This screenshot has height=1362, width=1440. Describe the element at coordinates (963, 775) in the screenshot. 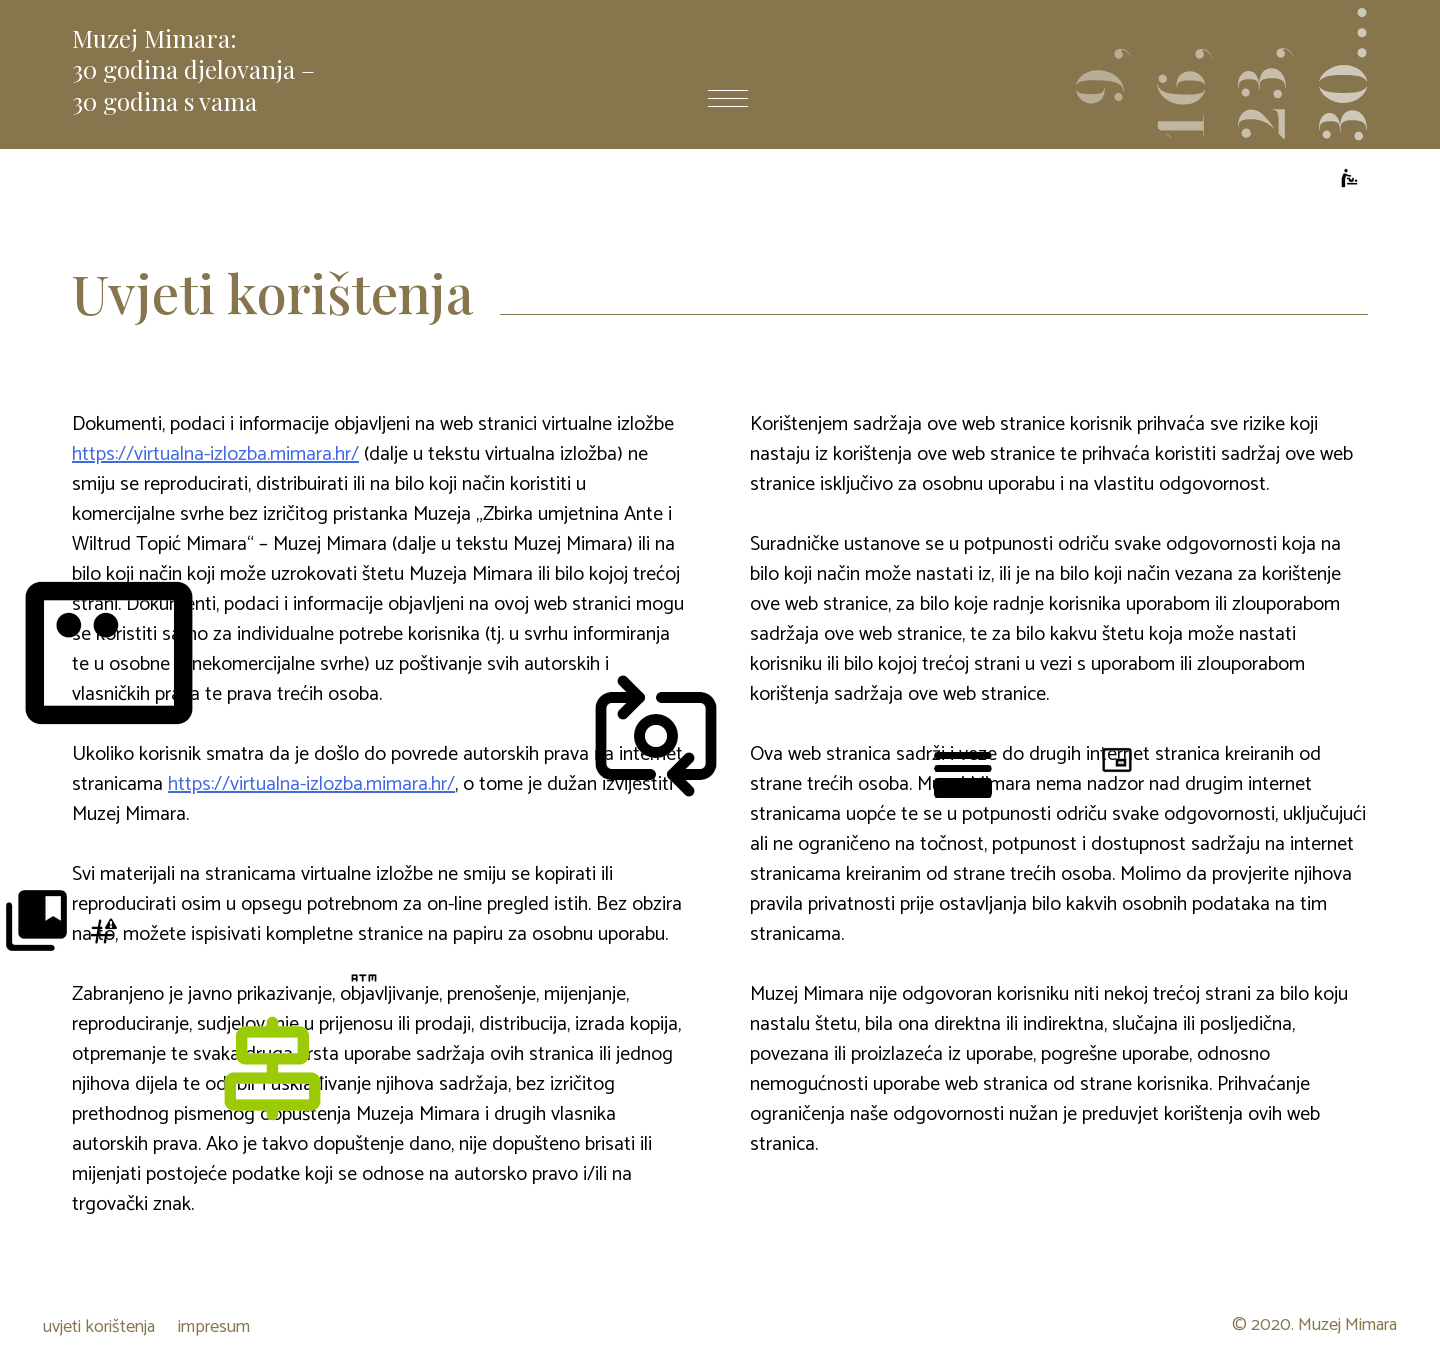

I see `split view horizontally` at that location.